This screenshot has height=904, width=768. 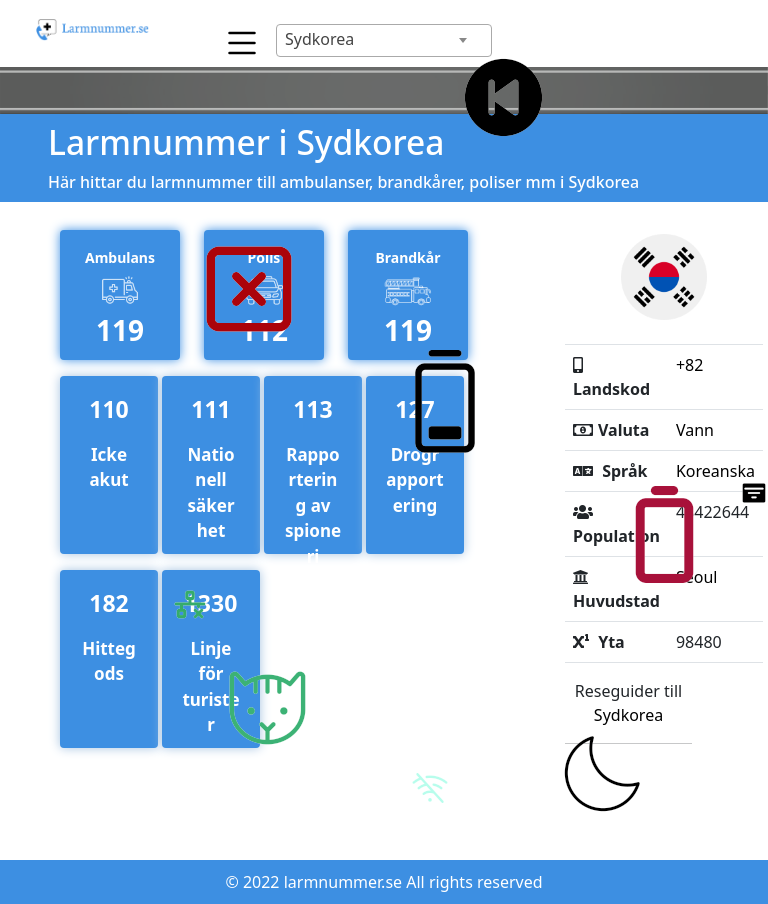 I want to click on indicates no wifi connection available, so click(x=430, y=788).